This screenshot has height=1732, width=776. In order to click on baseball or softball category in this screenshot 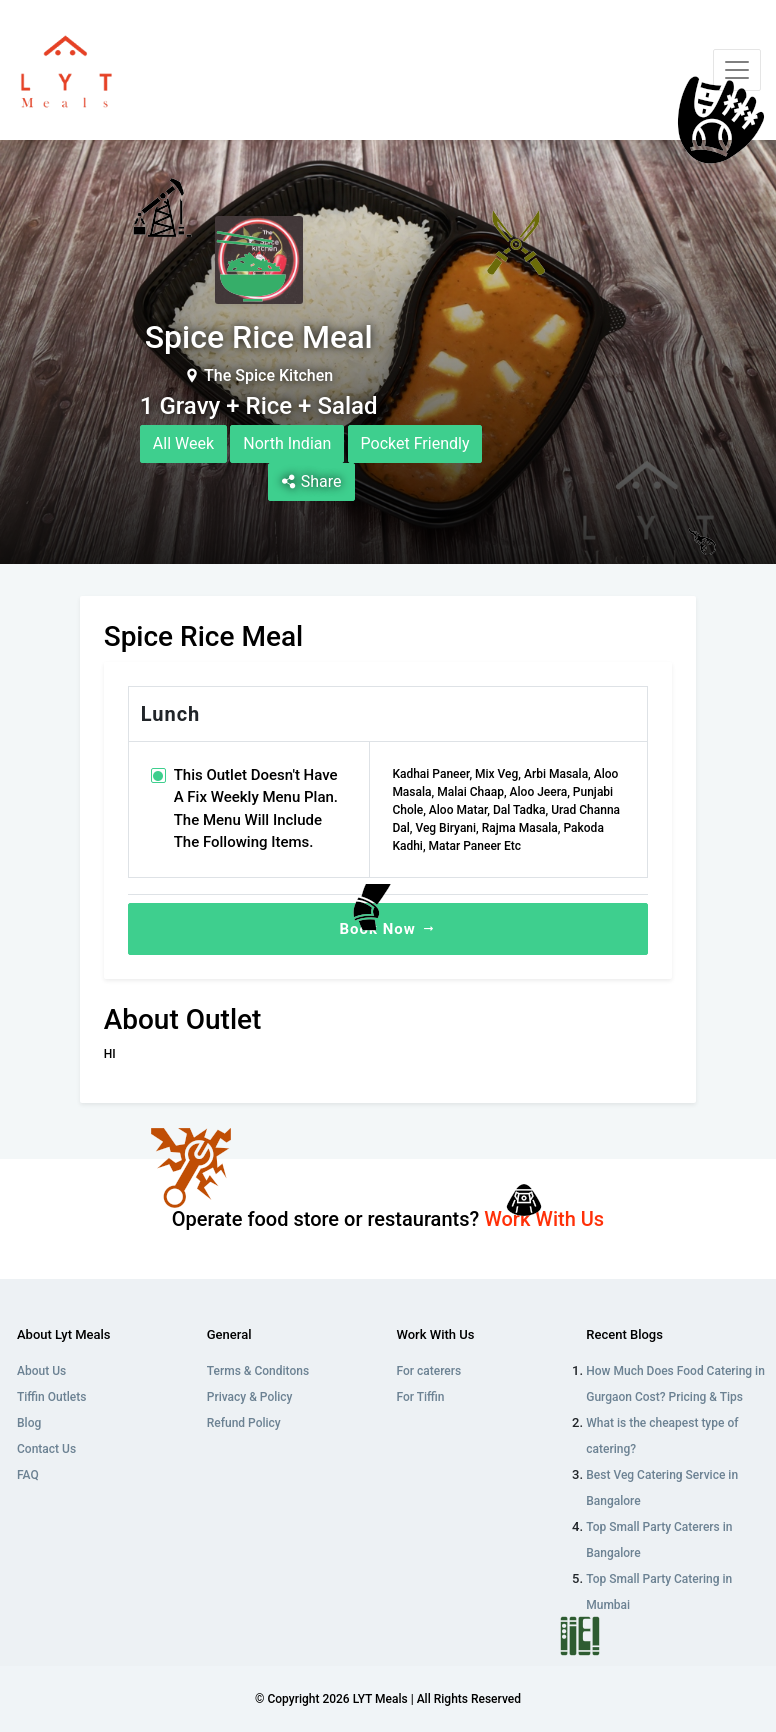, I will do `click(721, 120)`.